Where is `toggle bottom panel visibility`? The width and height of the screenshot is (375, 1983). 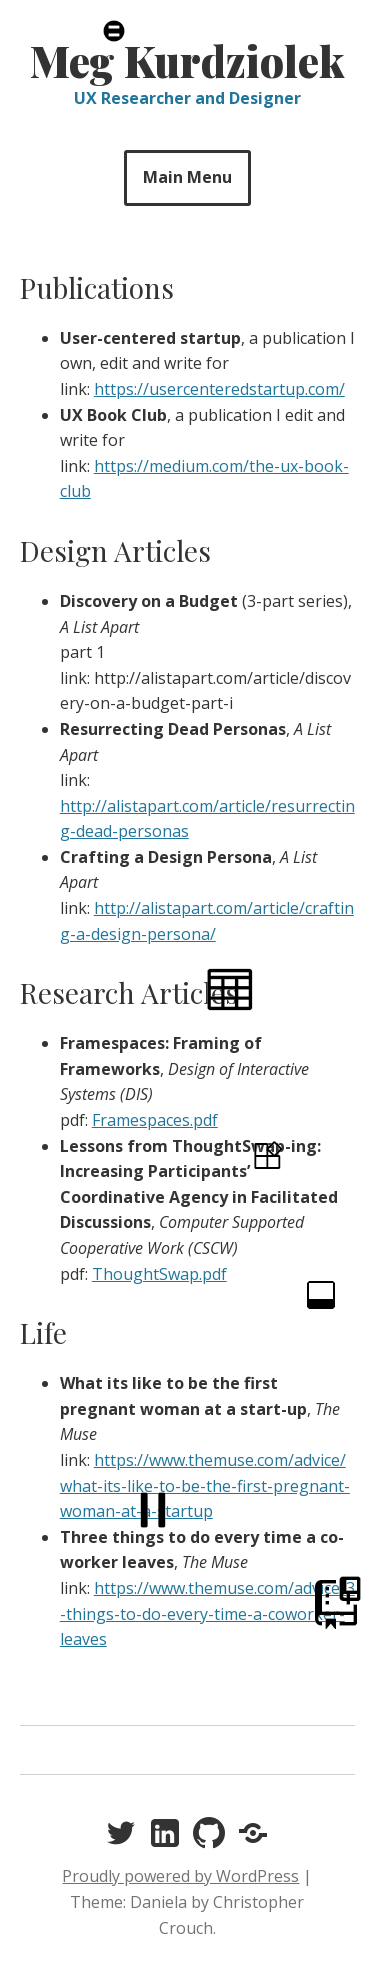
toggle bottom panel visibility is located at coordinates (321, 1295).